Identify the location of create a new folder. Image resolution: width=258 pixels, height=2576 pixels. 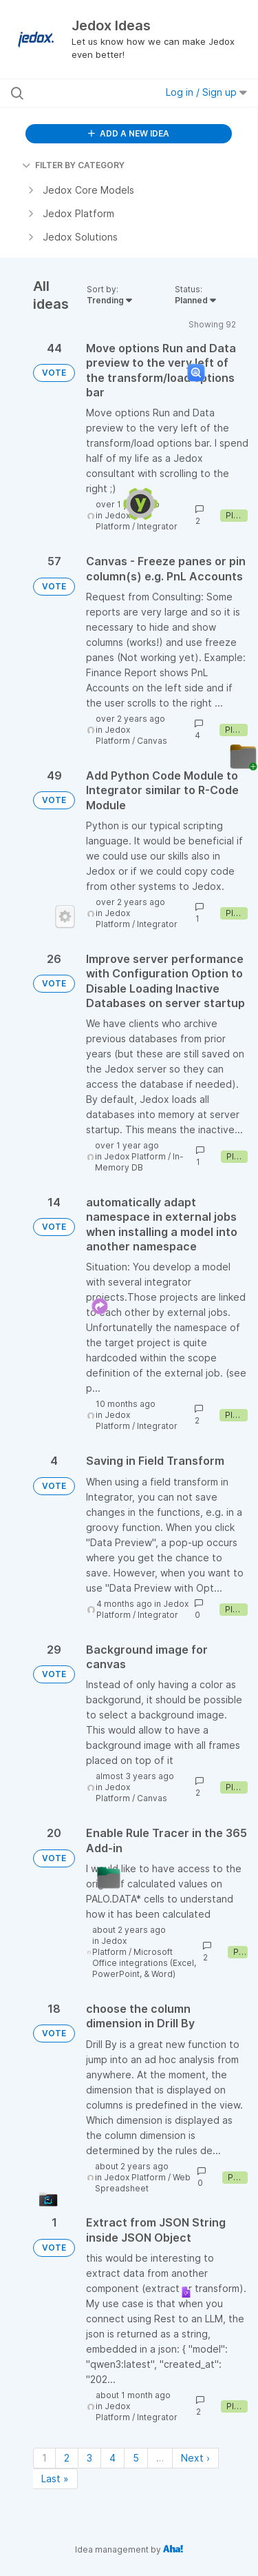
(243, 756).